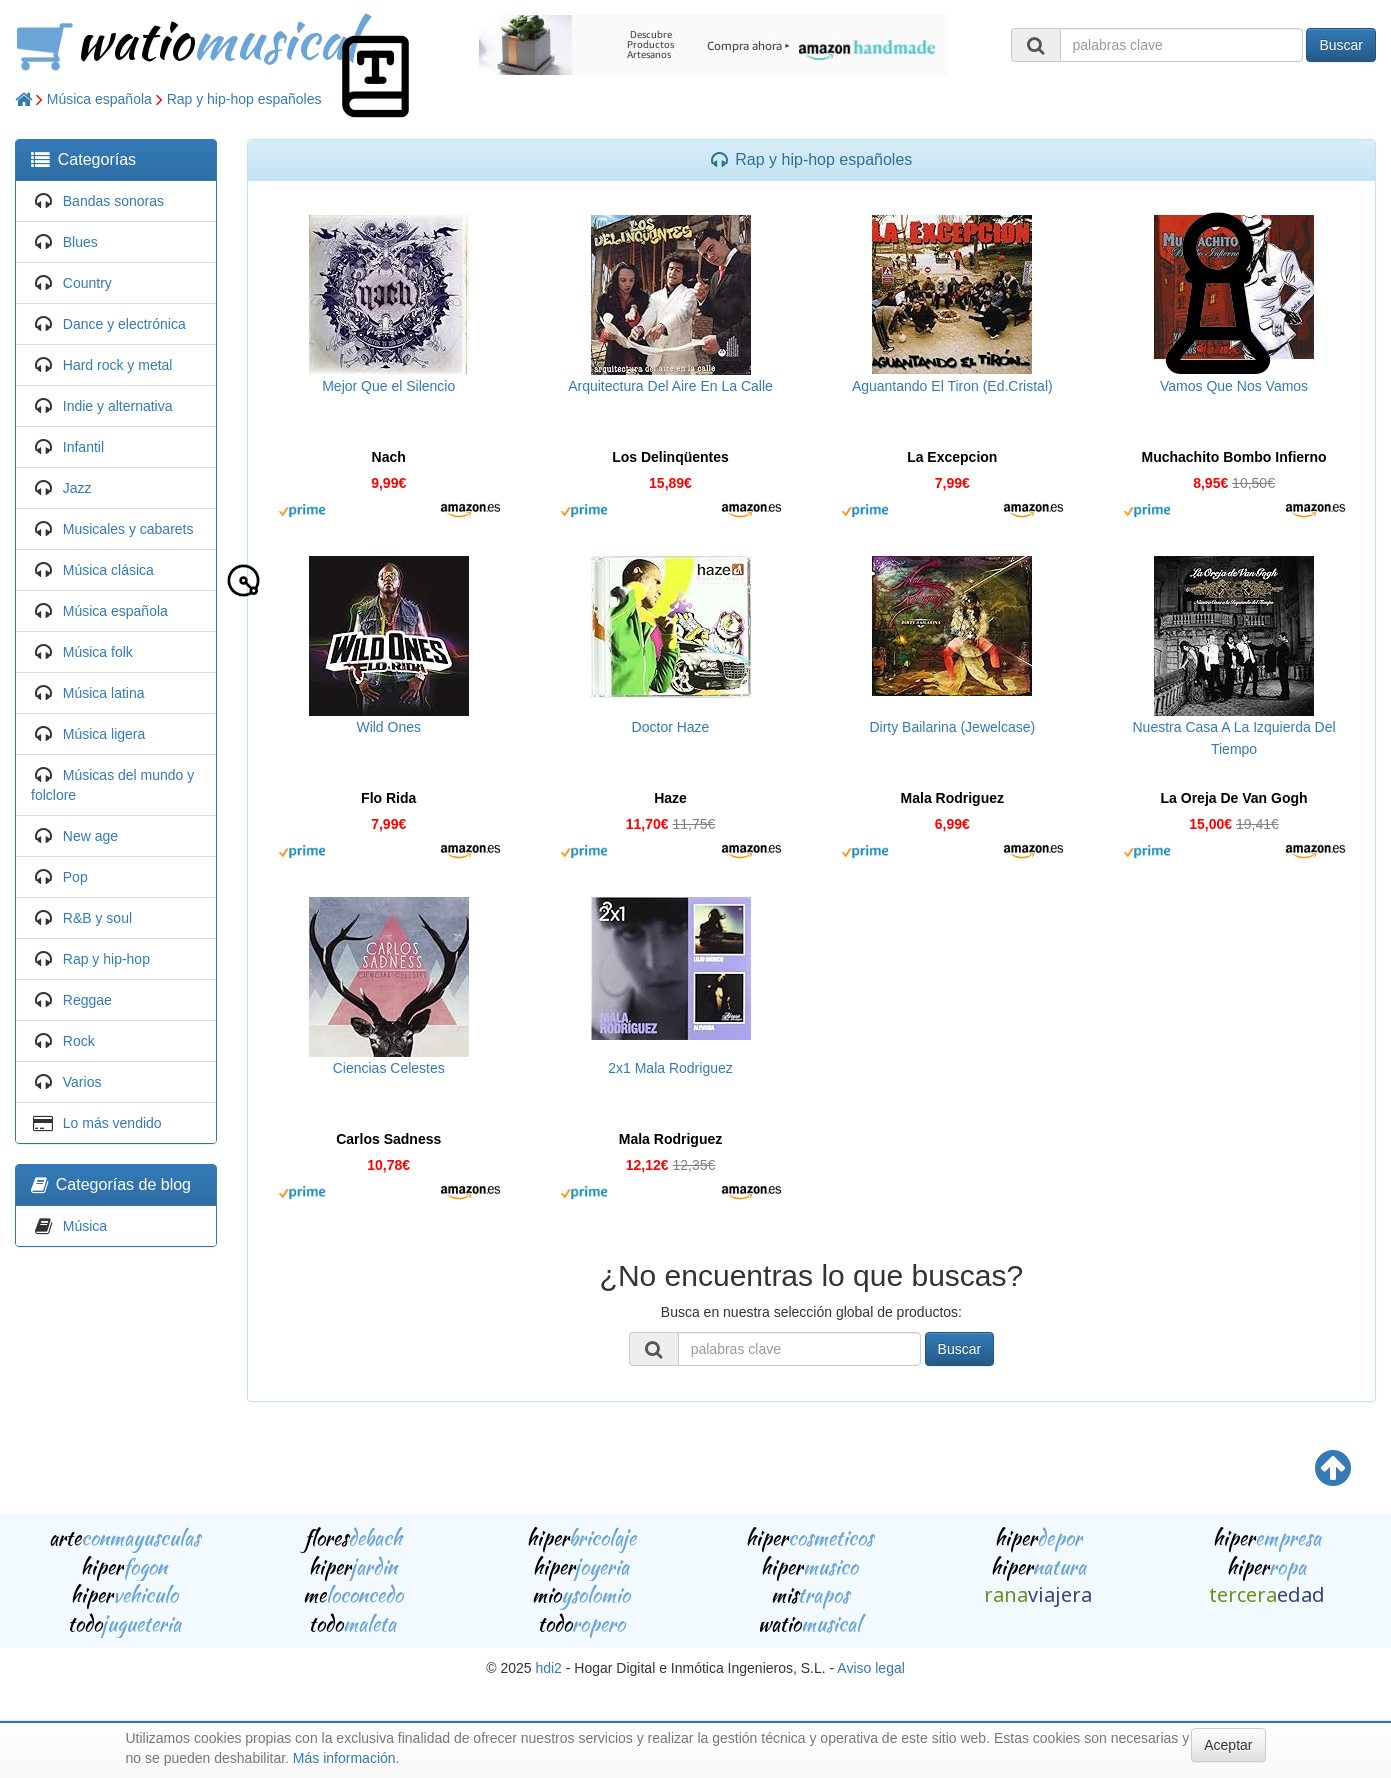 The image size is (1391, 1778). Describe the element at coordinates (1218, 298) in the screenshot. I see `play chess or access chess game` at that location.